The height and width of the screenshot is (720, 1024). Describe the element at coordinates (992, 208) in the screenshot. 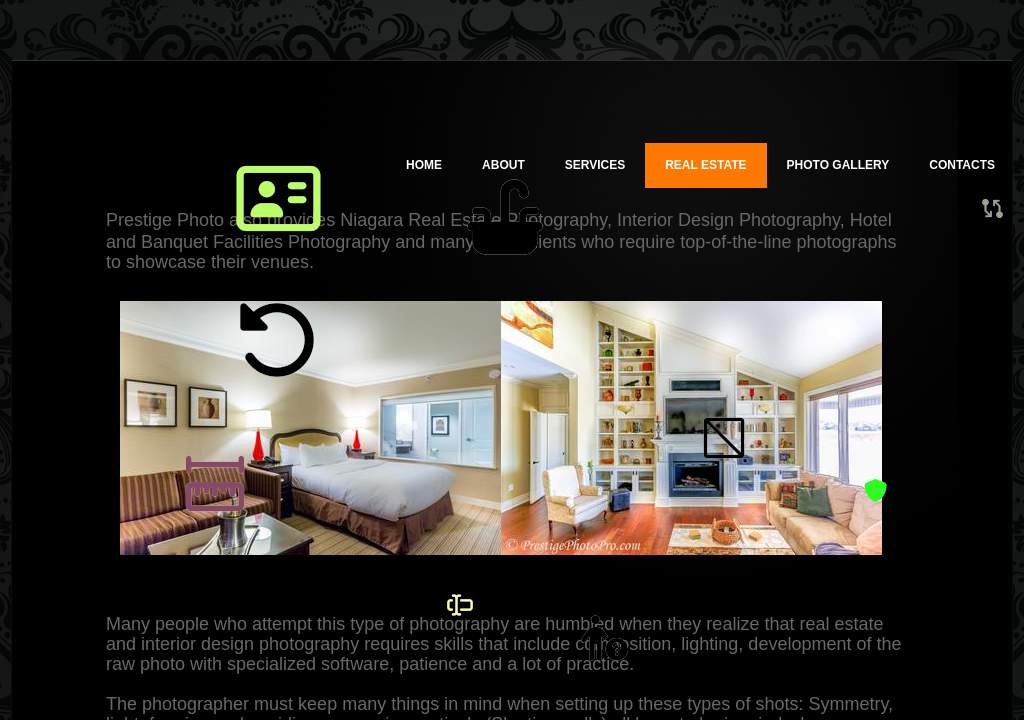

I see `view code differences between branches` at that location.